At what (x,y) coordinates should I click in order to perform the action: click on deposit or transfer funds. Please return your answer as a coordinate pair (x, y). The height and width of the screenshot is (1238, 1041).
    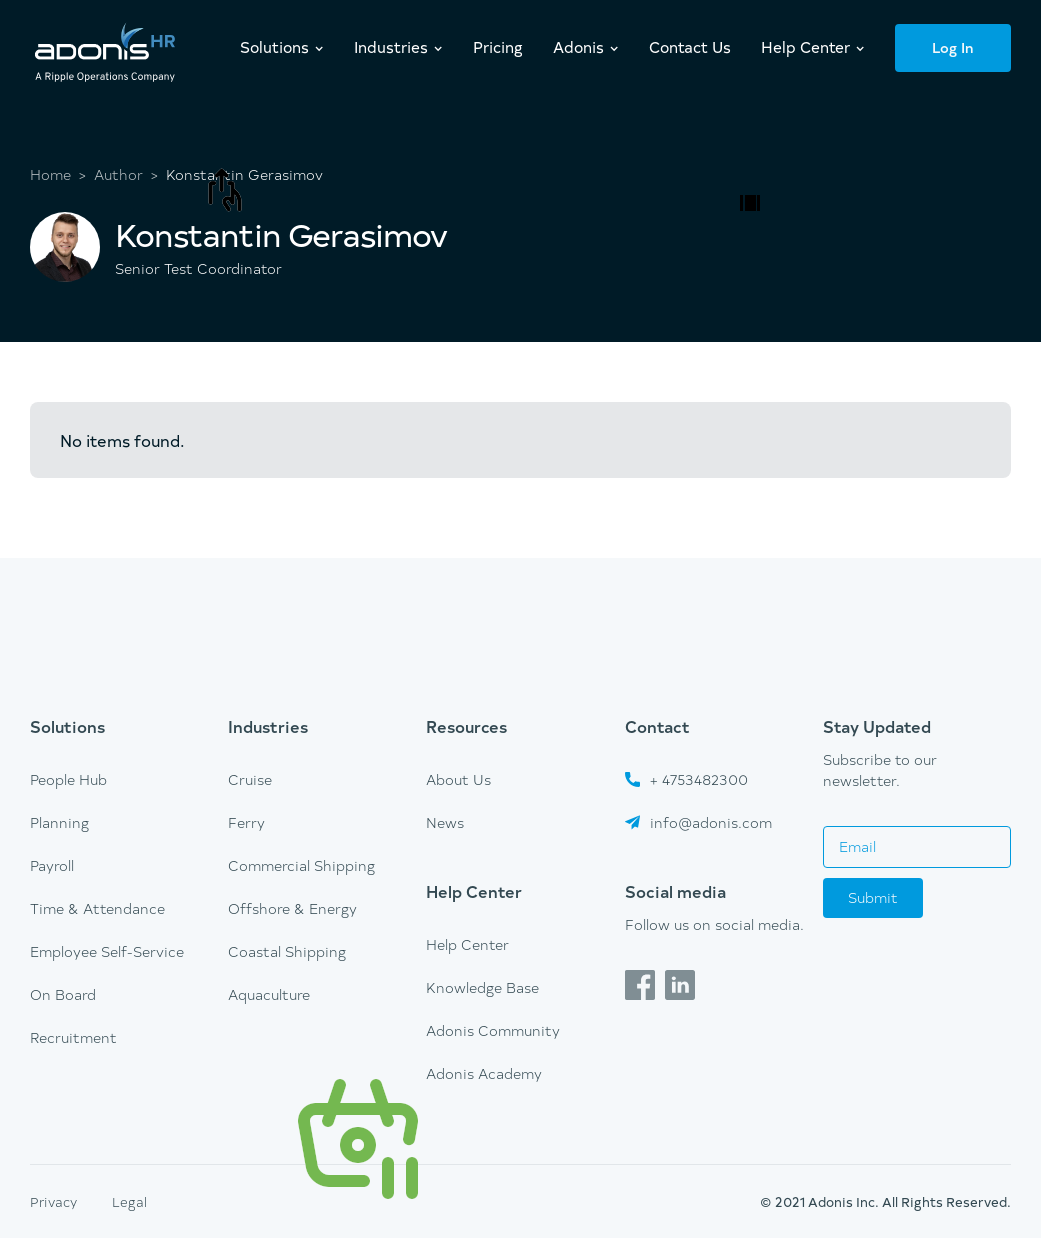
    Looking at the image, I should click on (223, 190).